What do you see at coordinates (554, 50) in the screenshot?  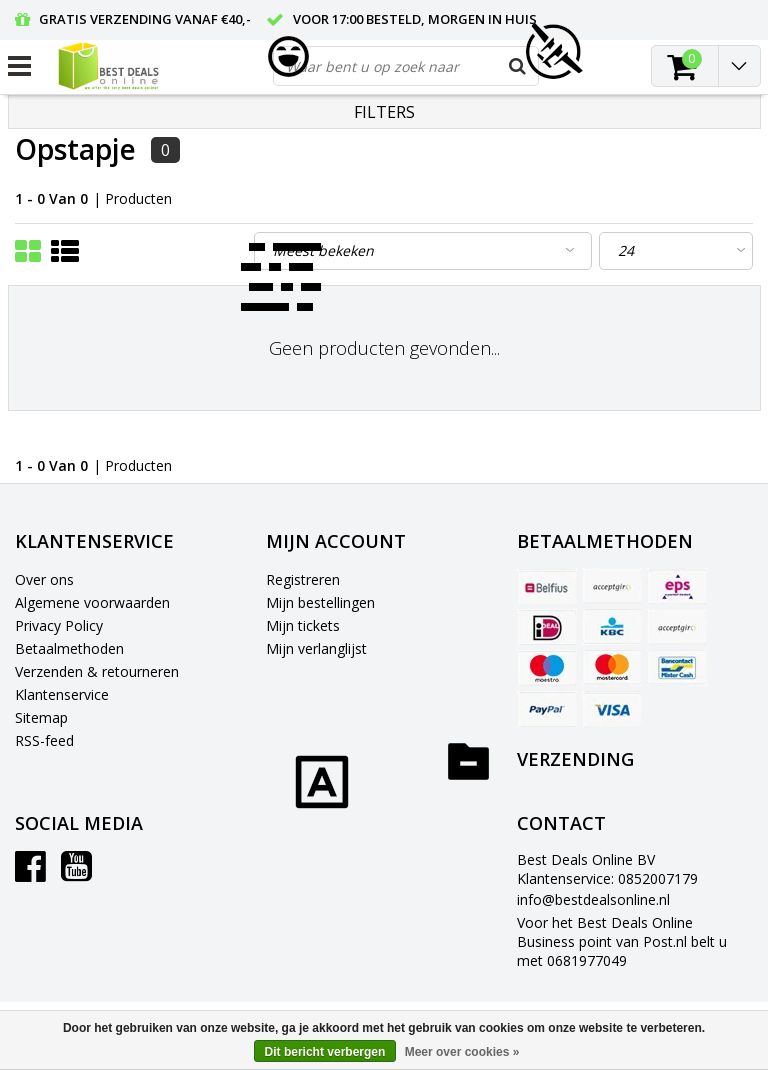 I see `open the Floatplane streaming platform` at bounding box center [554, 50].